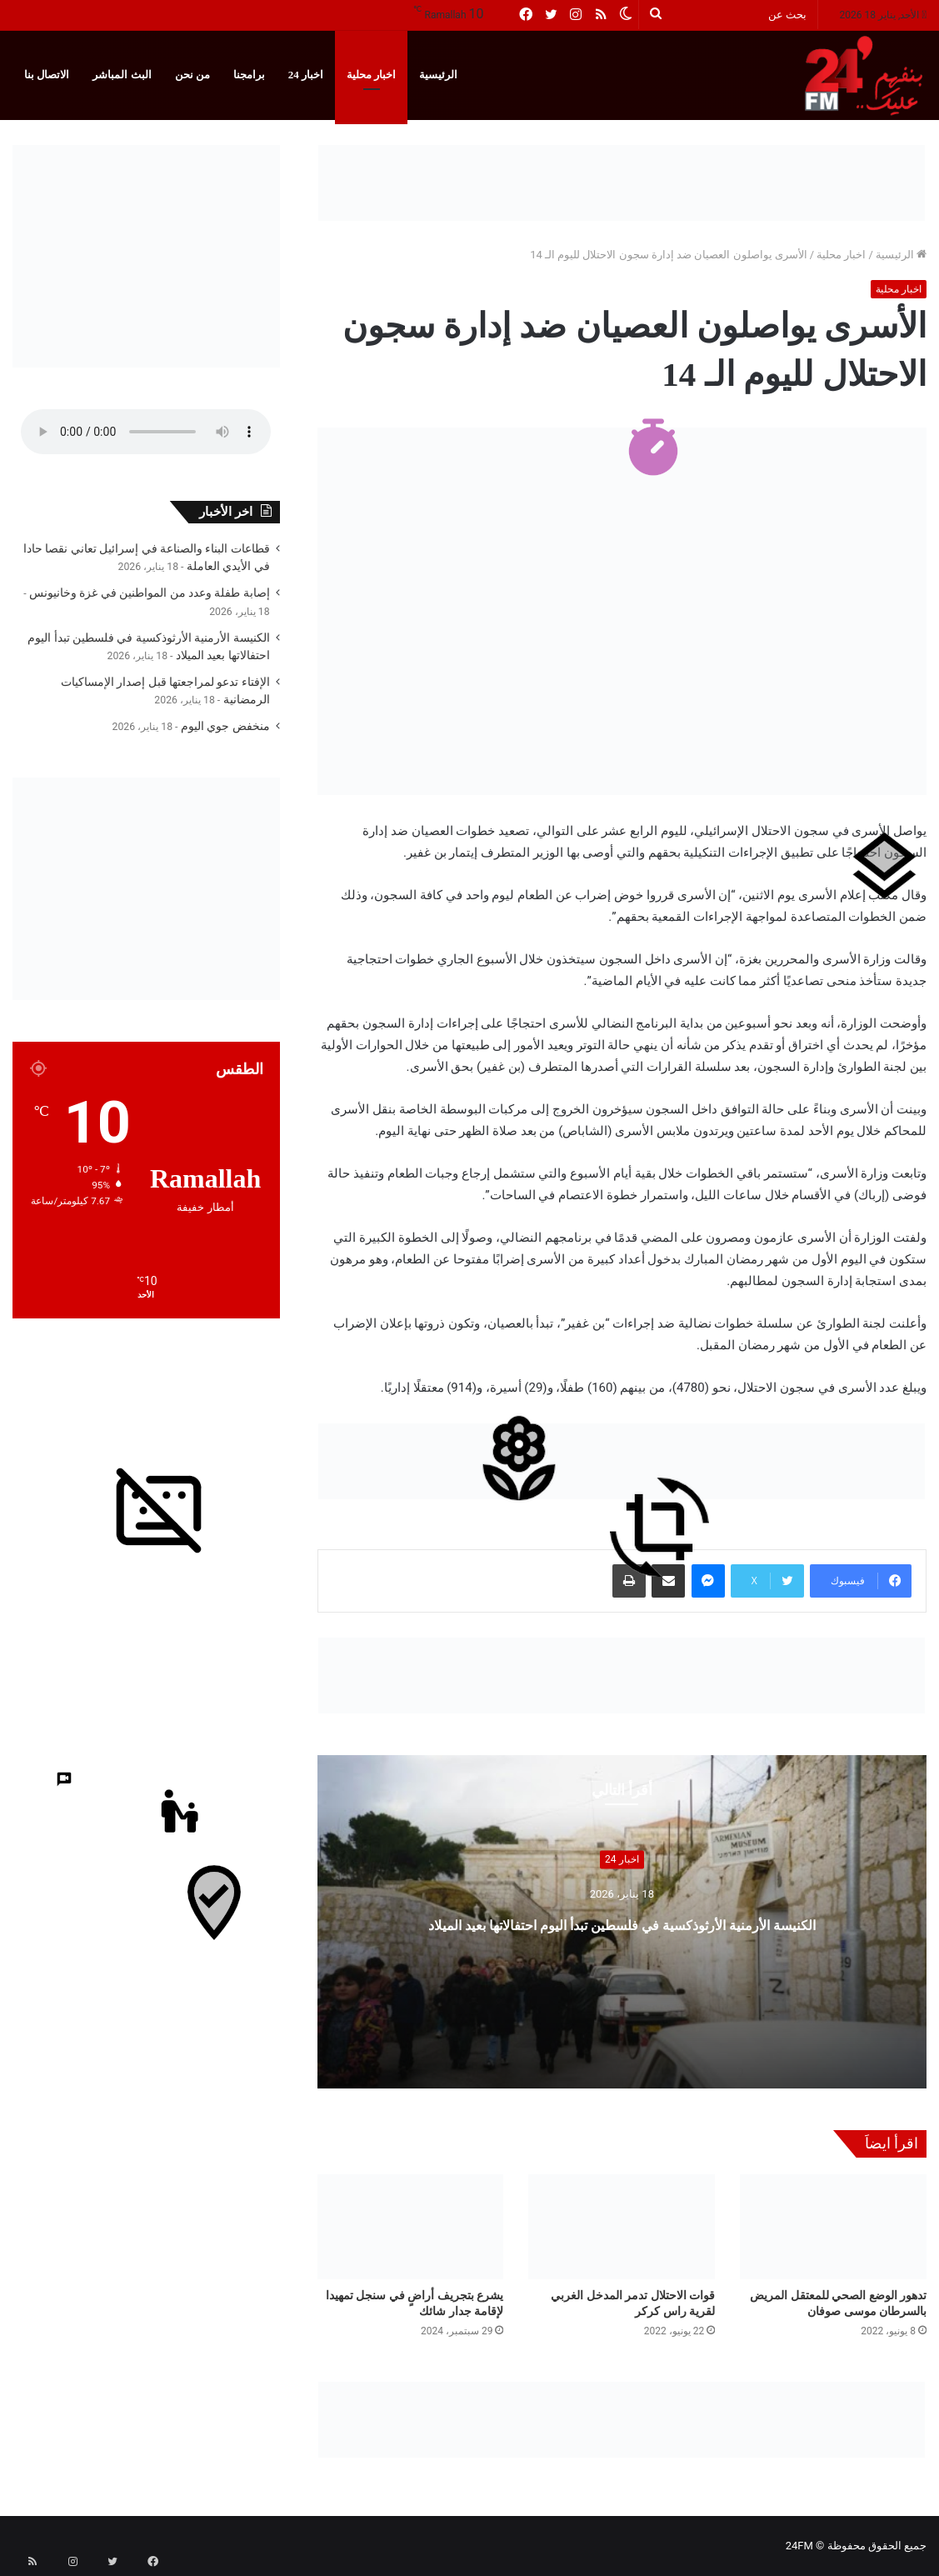 The image size is (939, 2576). I want to click on toggle map layers or overlays, so click(884, 867).